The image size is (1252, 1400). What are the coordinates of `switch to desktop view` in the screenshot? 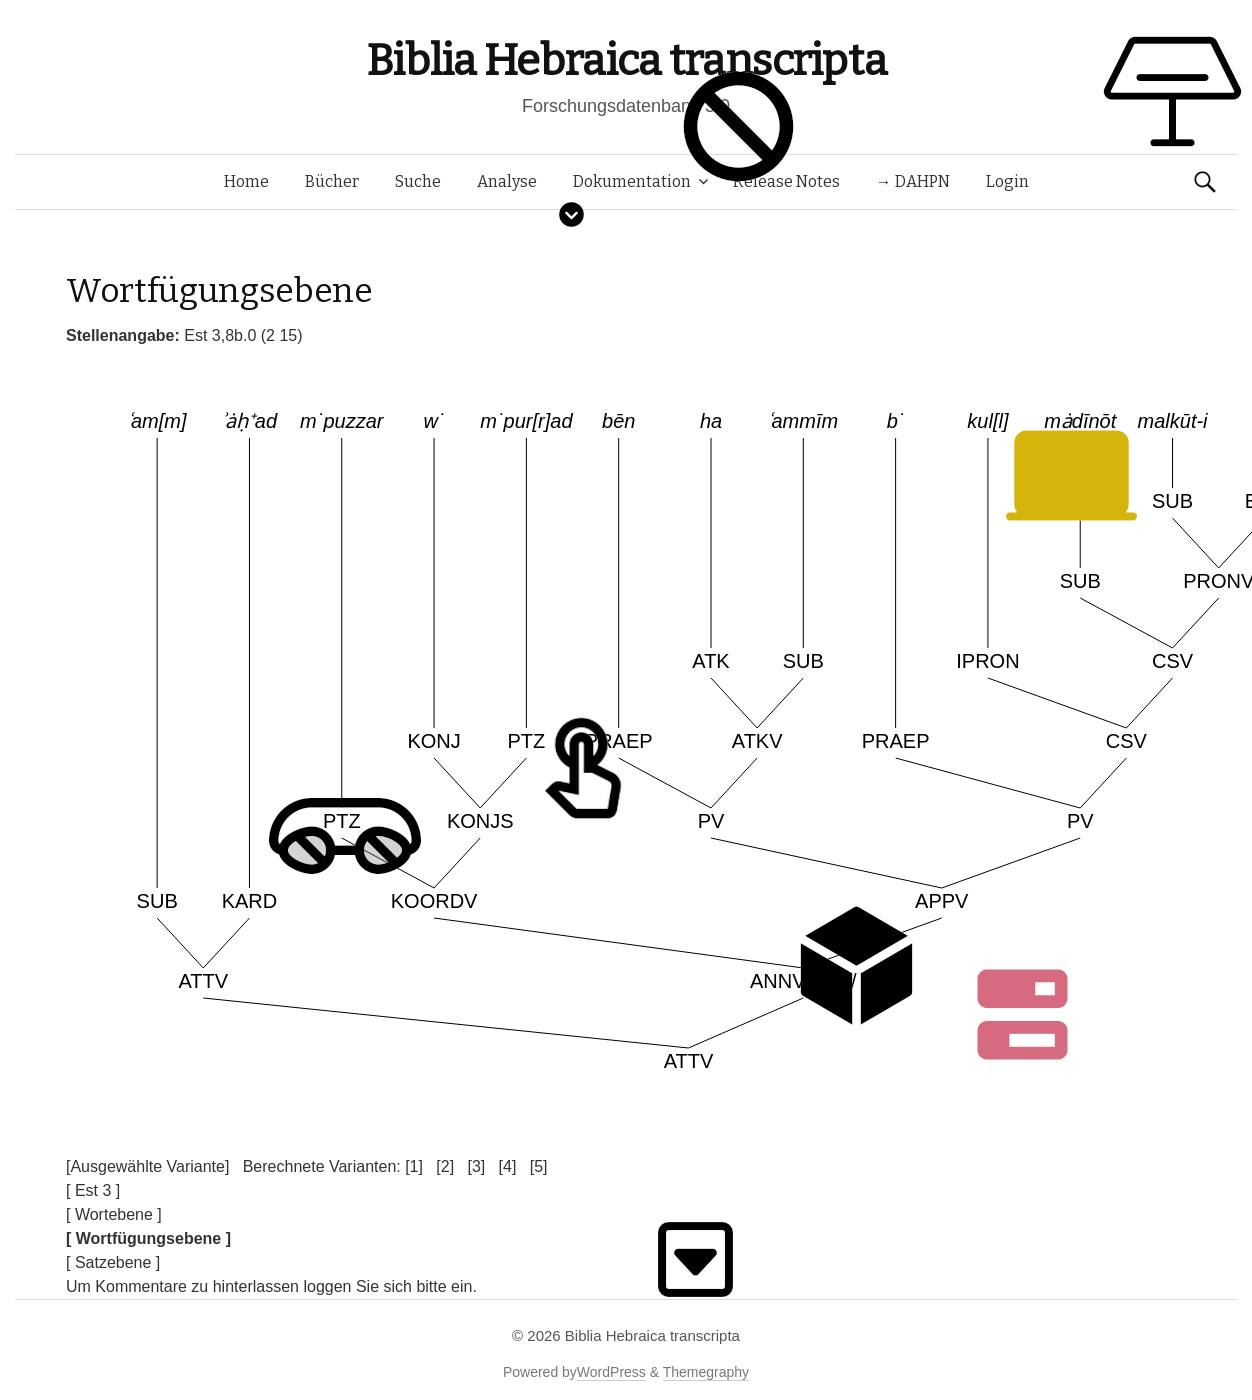 It's located at (1071, 475).